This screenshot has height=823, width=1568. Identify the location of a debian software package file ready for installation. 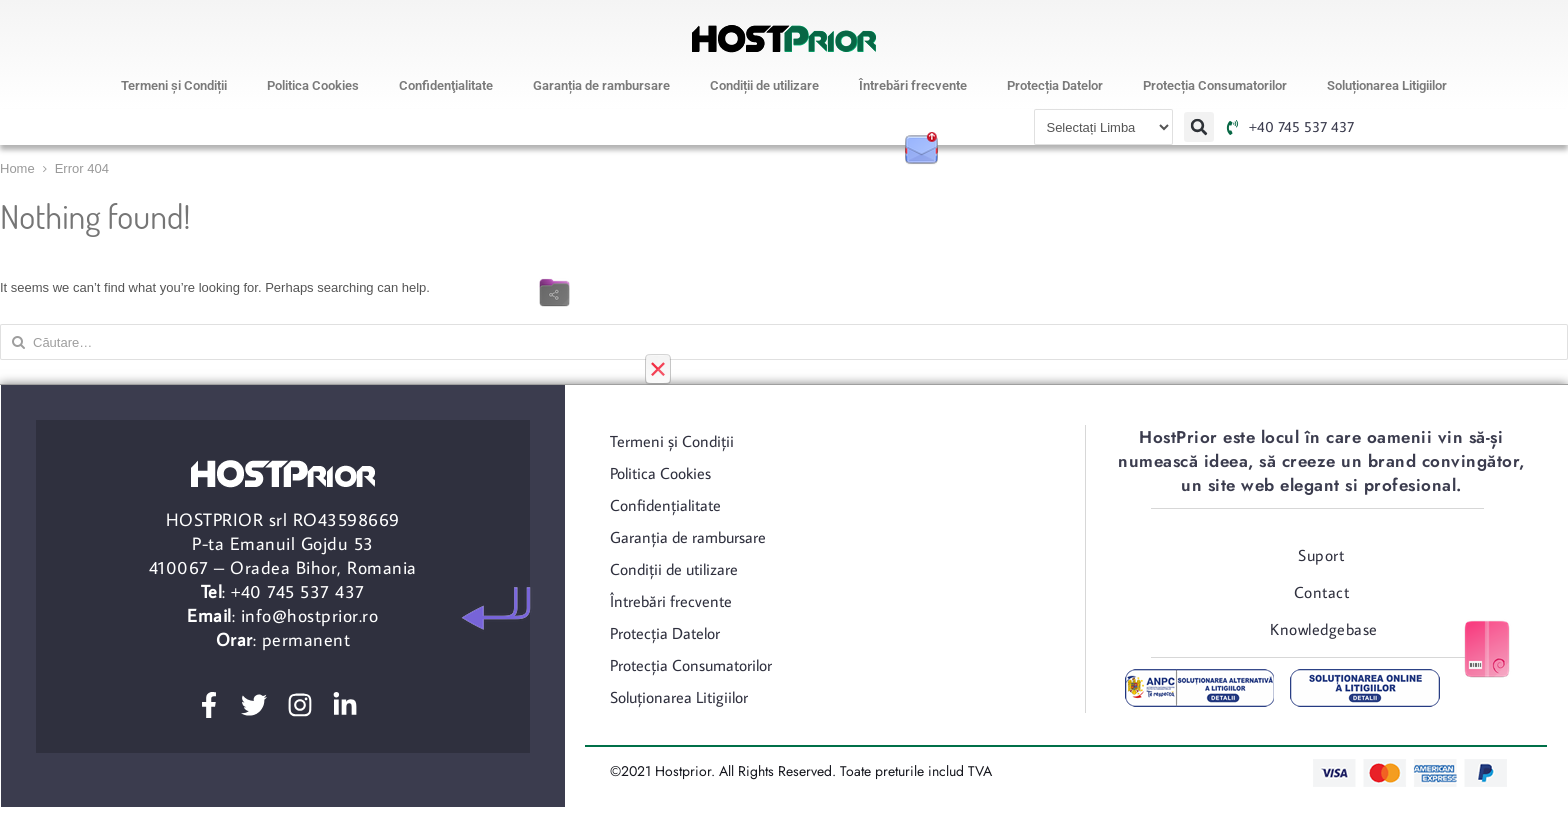
(1487, 649).